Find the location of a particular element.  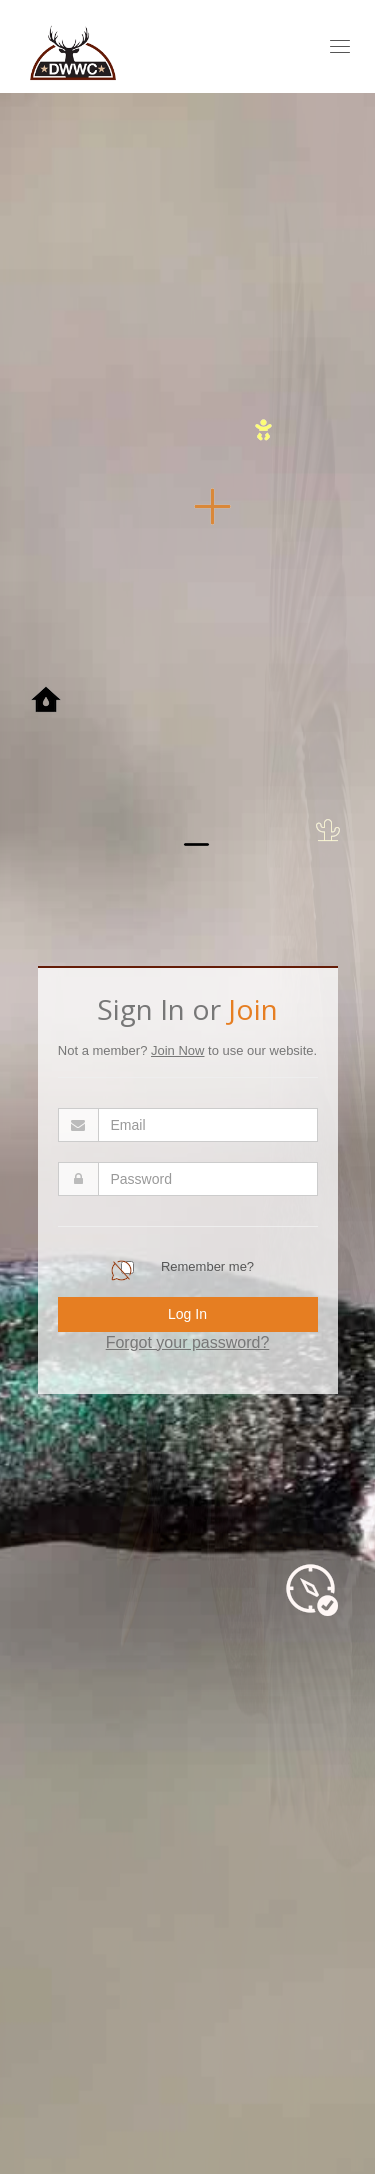

add a new item is located at coordinates (212, 506).